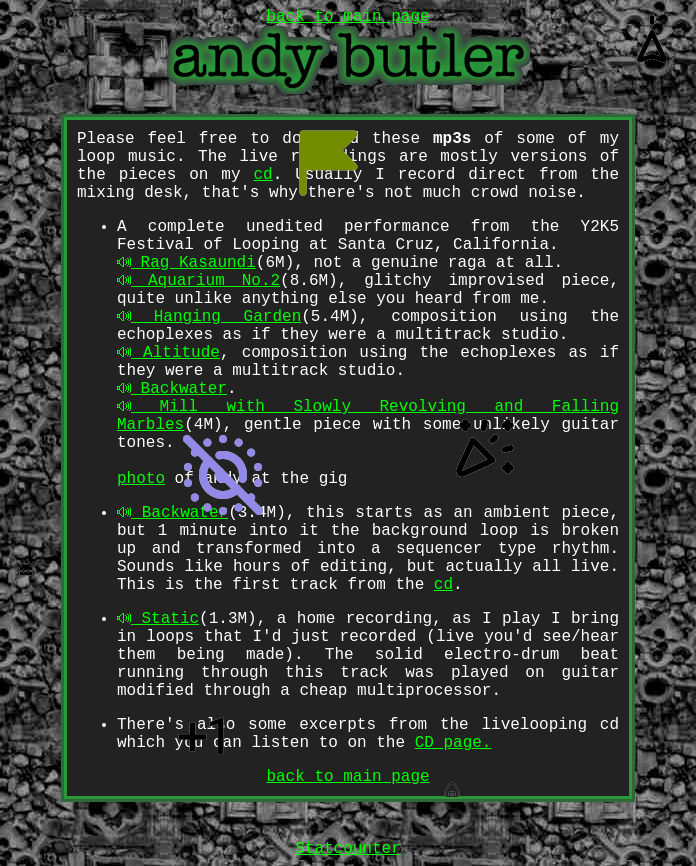 Image resolution: width=696 pixels, height=866 pixels. Describe the element at coordinates (223, 475) in the screenshot. I see `disable live photo capture` at that location.